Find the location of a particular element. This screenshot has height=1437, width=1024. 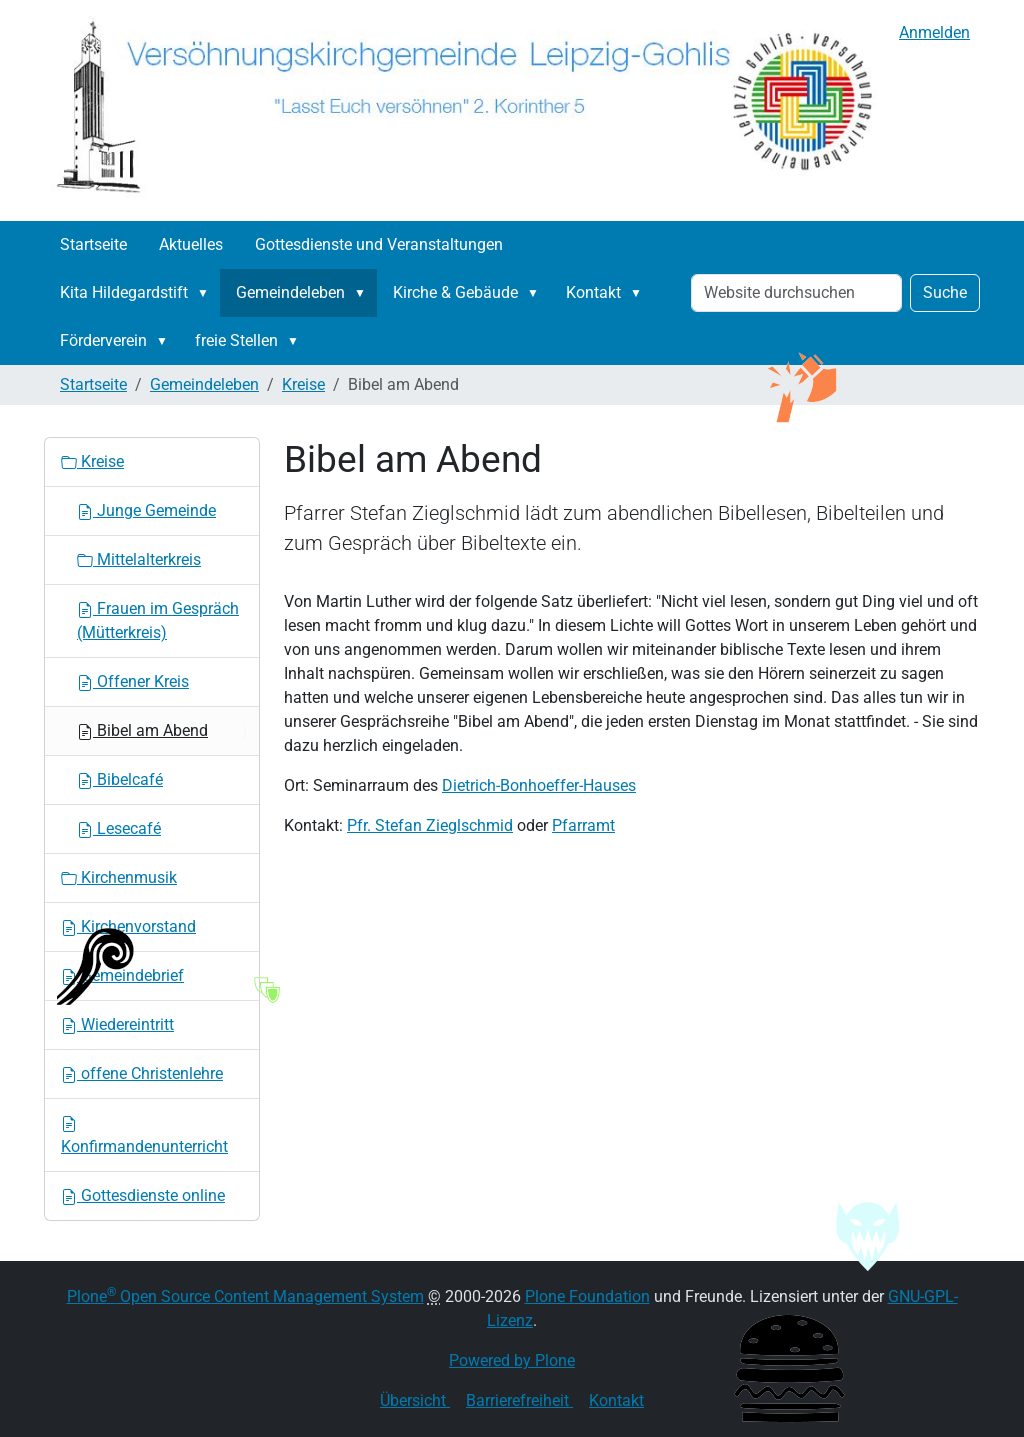

select imp or demon character is located at coordinates (867, 1236).